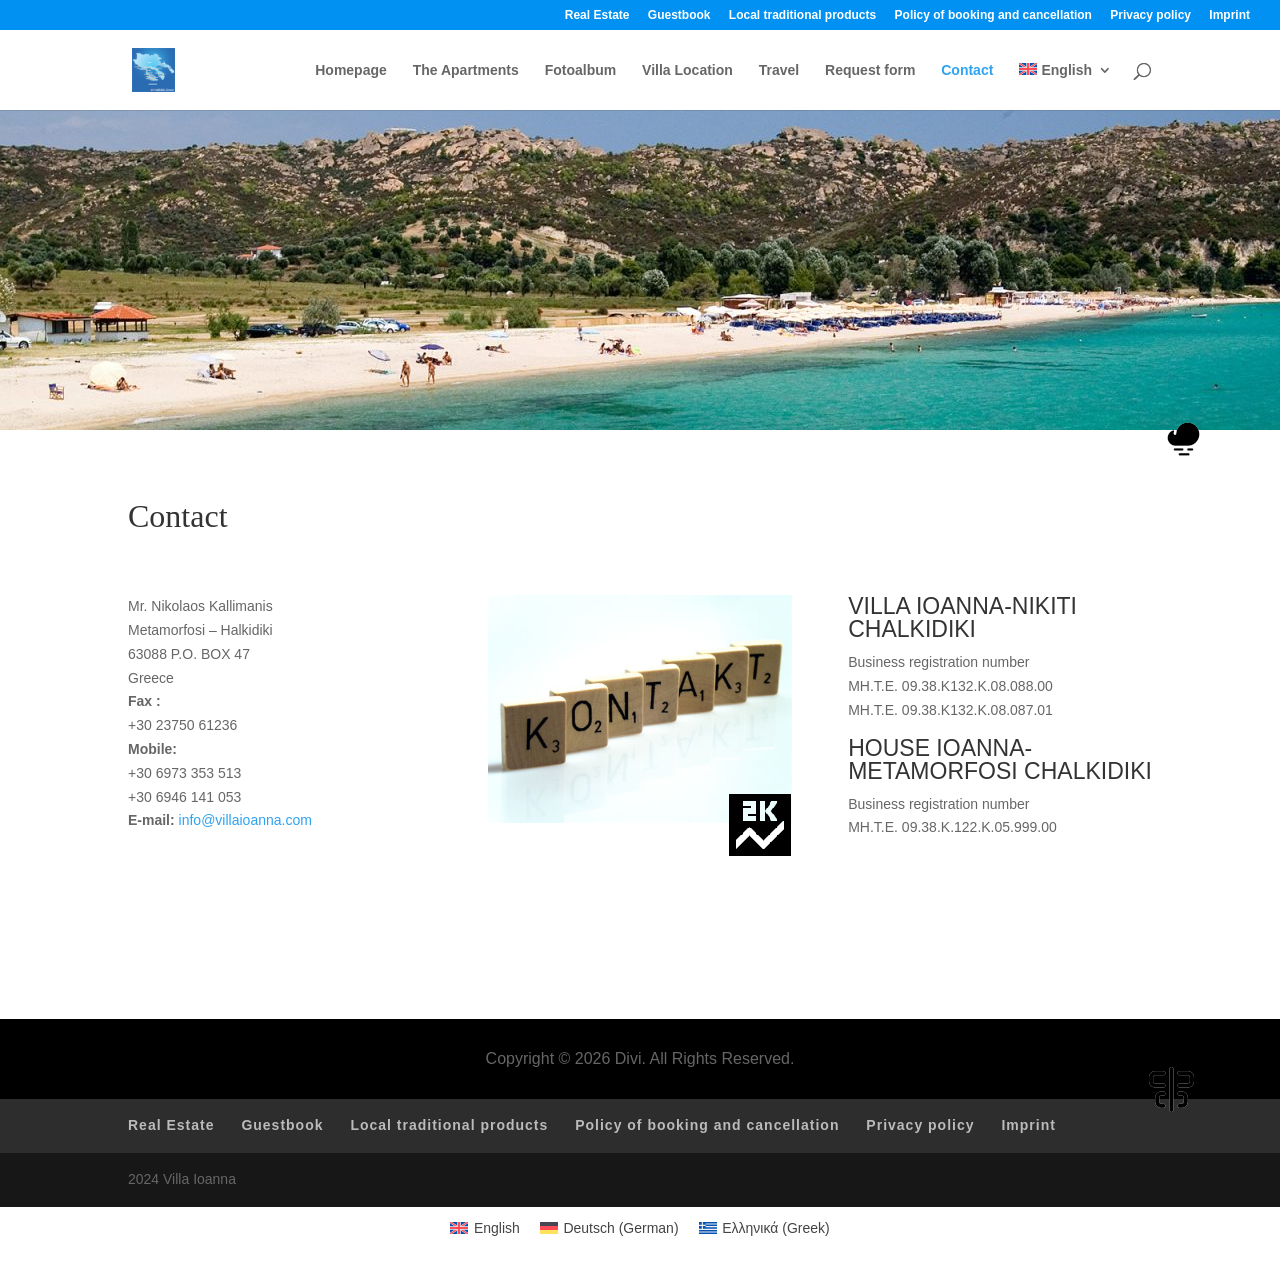  Describe the element at coordinates (1171, 1089) in the screenshot. I see `align objects to vertical center` at that location.